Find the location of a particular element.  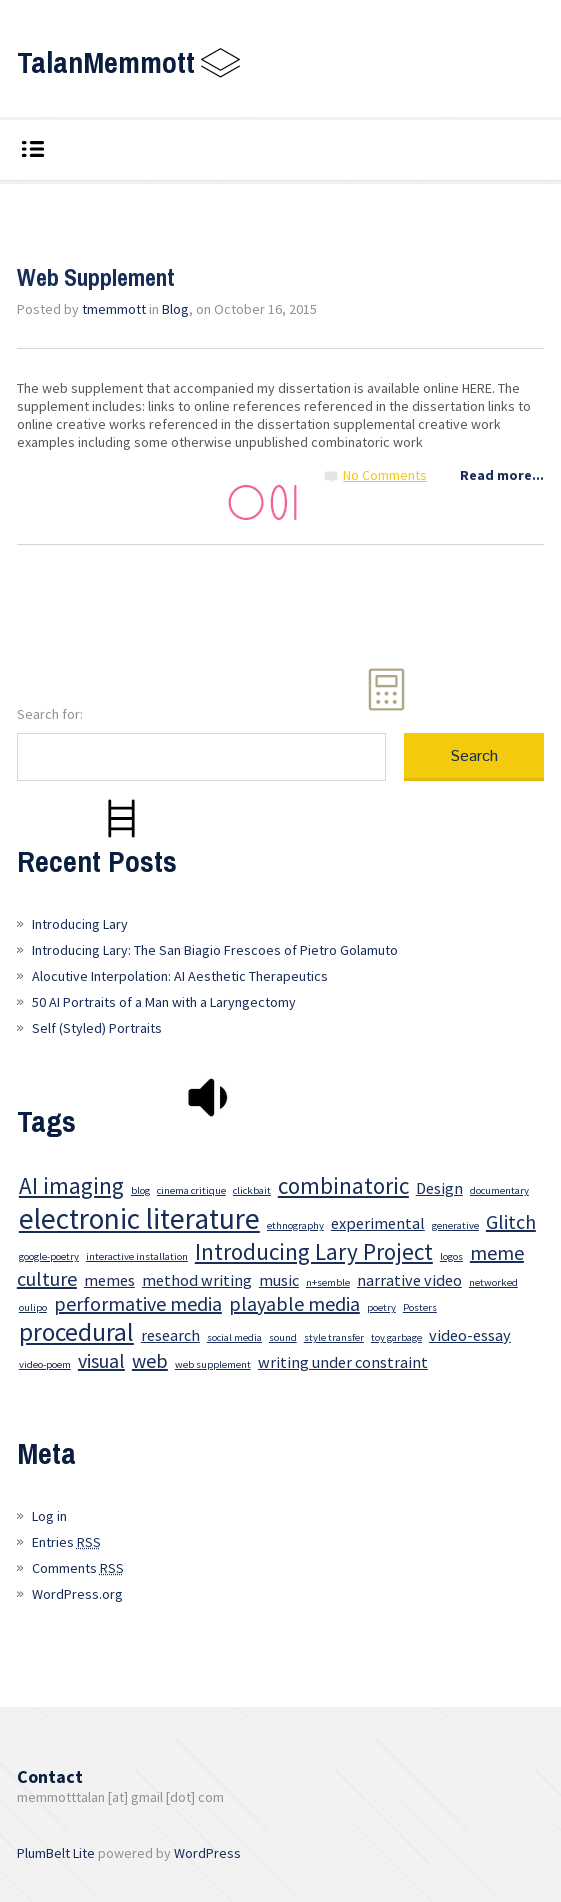

view layers or stacked content is located at coordinates (220, 63).